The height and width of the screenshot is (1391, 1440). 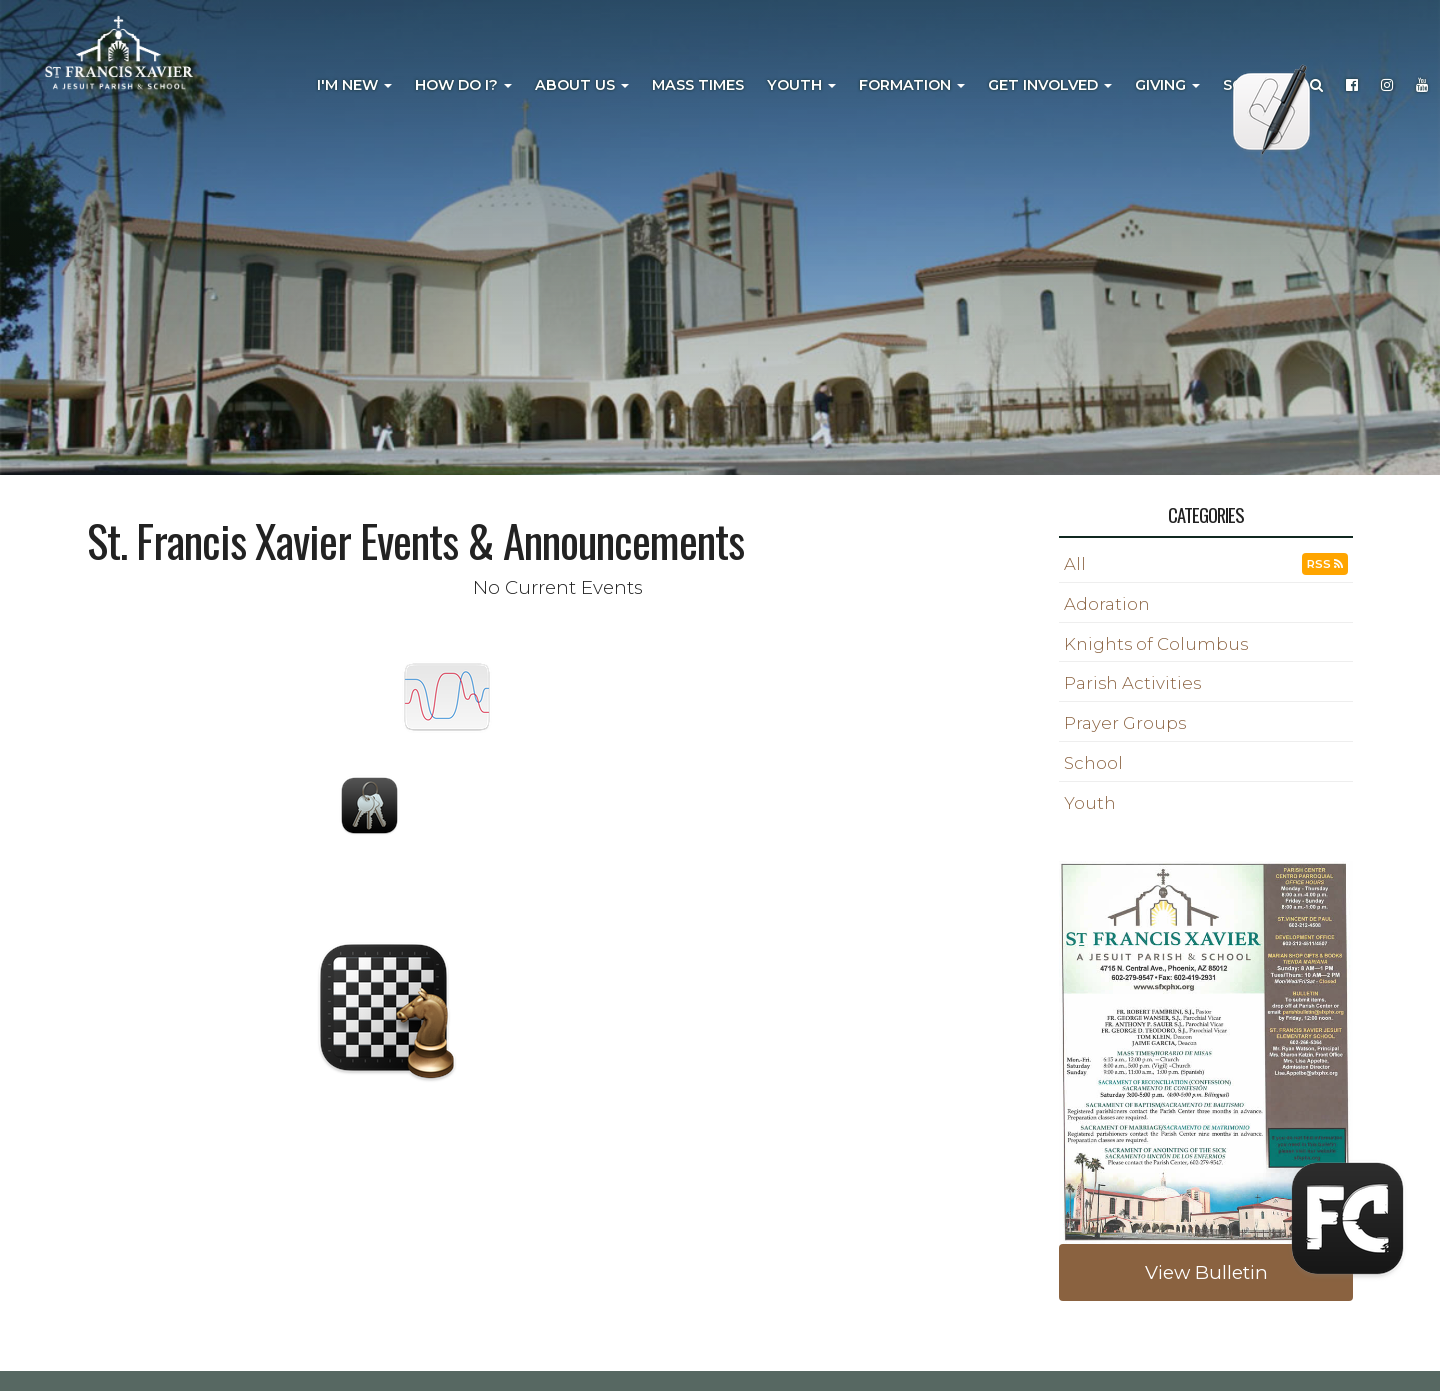 I want to click on launch Far Cry game, so click(x=1347, y=1218).